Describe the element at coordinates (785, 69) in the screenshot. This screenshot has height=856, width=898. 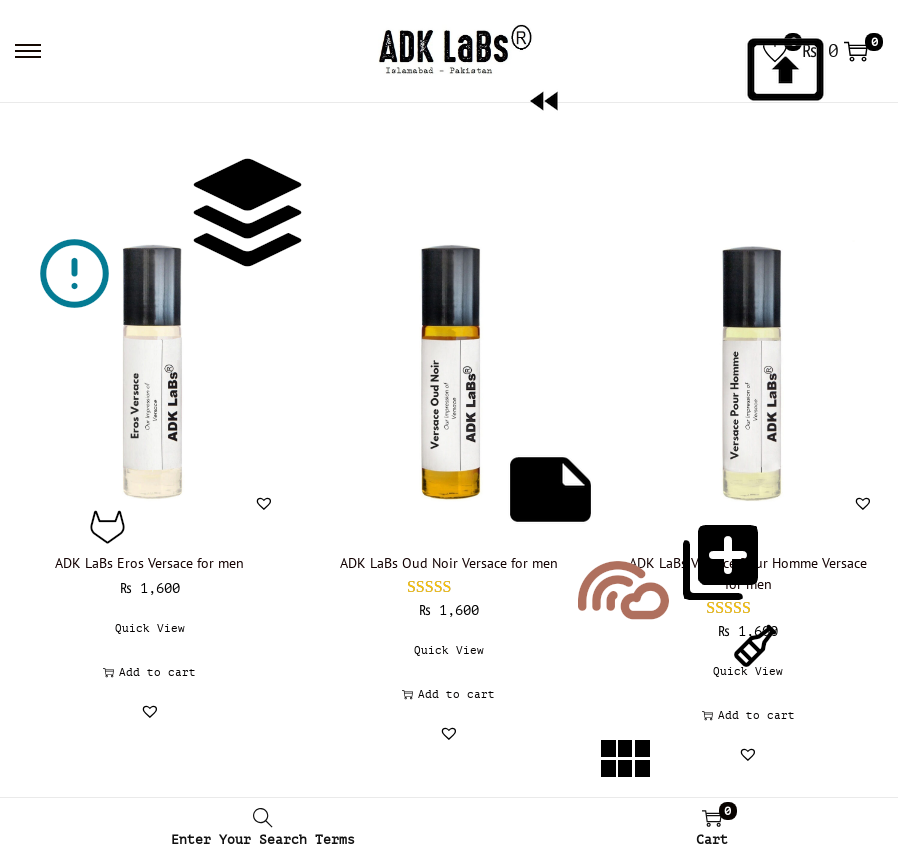
I see `start screen sharing or presentation mode` at that location.